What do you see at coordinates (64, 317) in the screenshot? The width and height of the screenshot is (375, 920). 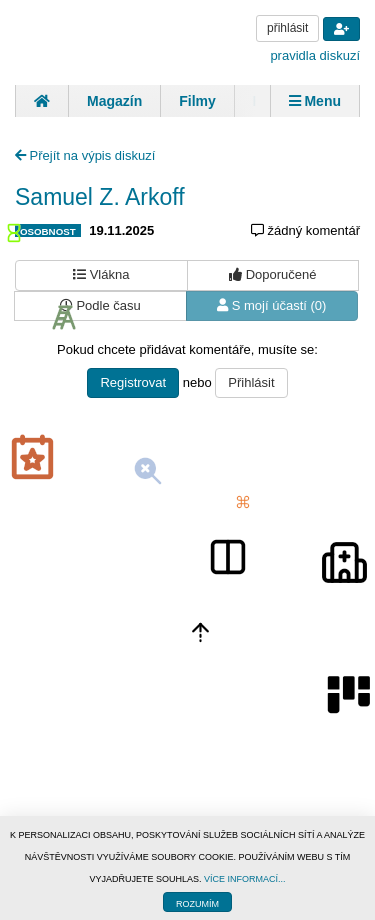 I see `access tools or equipment section` at bounding box center [64, 317].